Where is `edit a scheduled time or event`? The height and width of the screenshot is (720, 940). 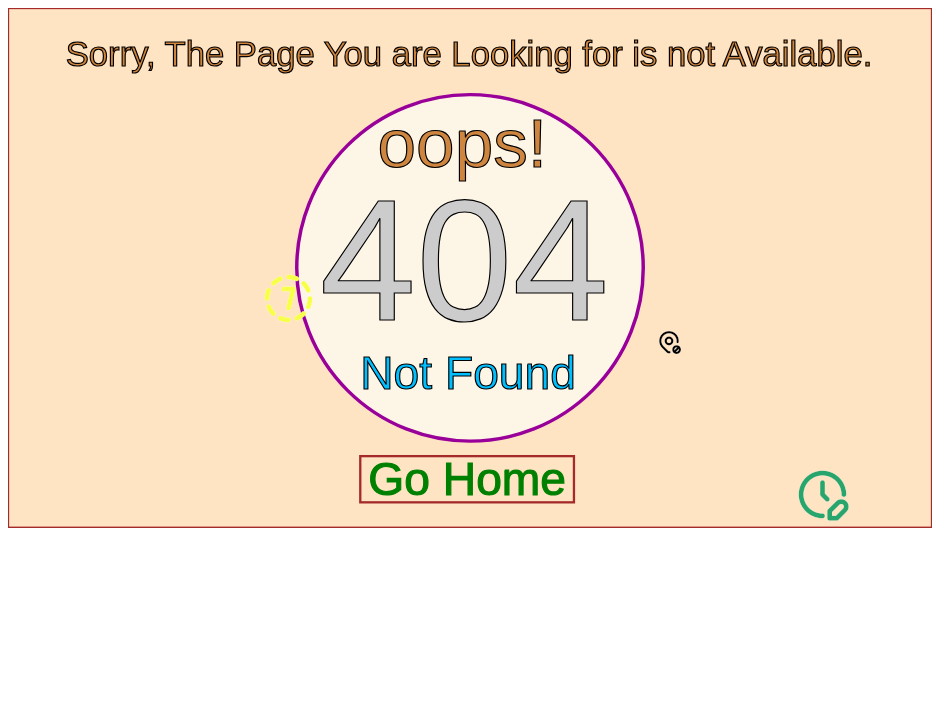 edit a scheduled time or event is located at coordinates (822, 494).